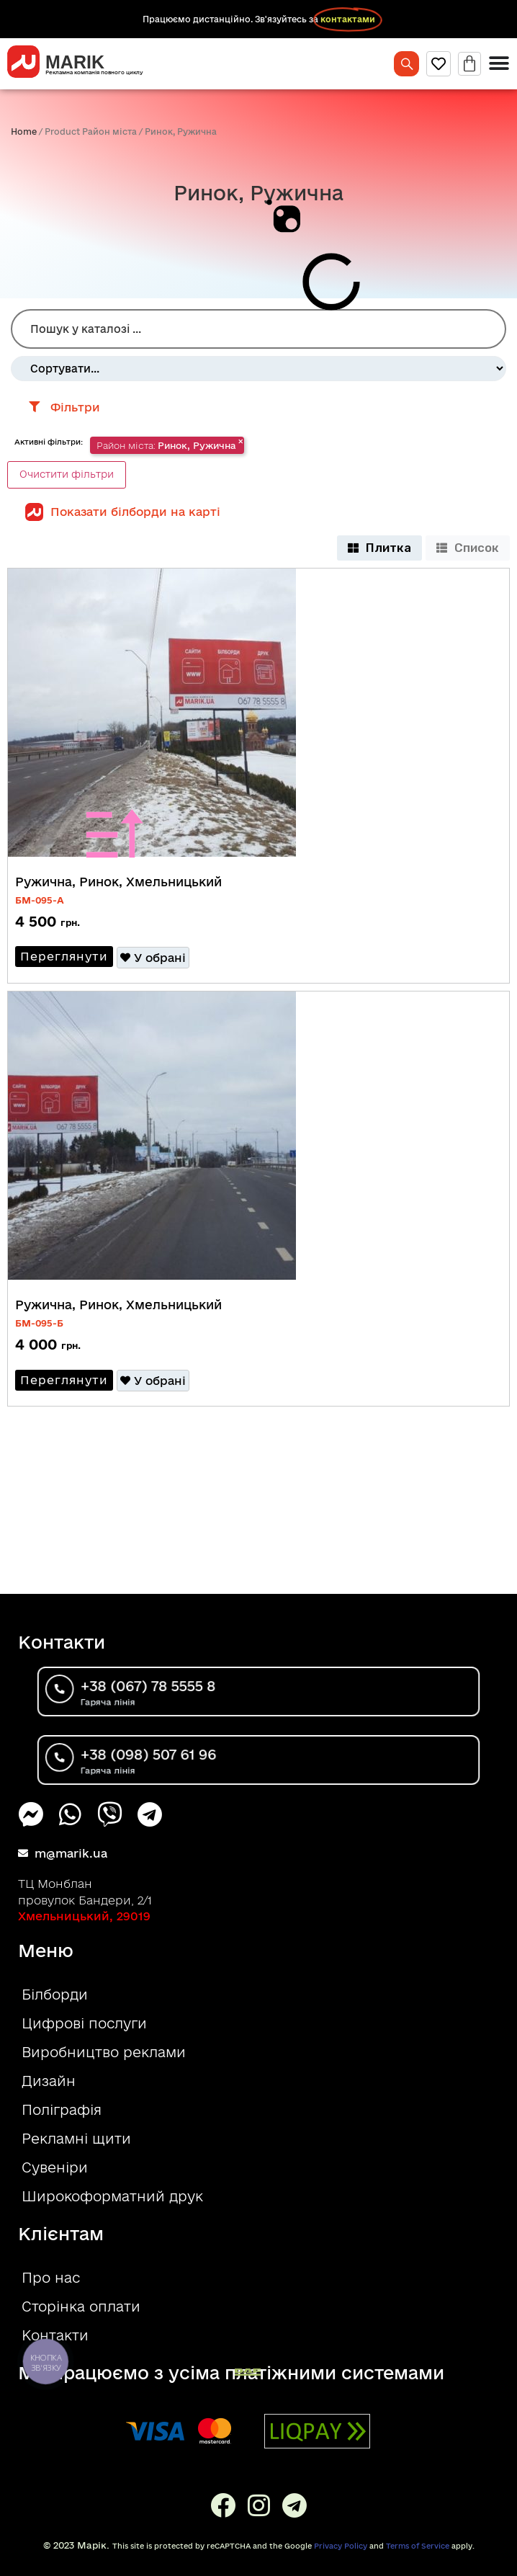  I want to click on sort items in ascending order, so click(112, 834).